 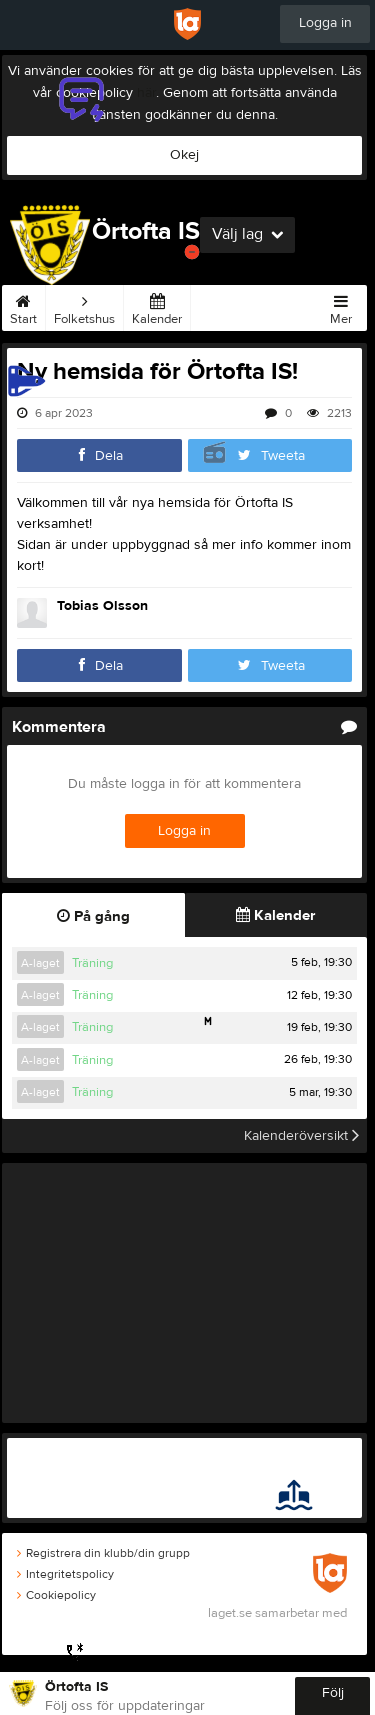 What do you see at coordinates (192, 252) in the screenshot?
I see `remove an item from a list` at bounding box center [192, 252].